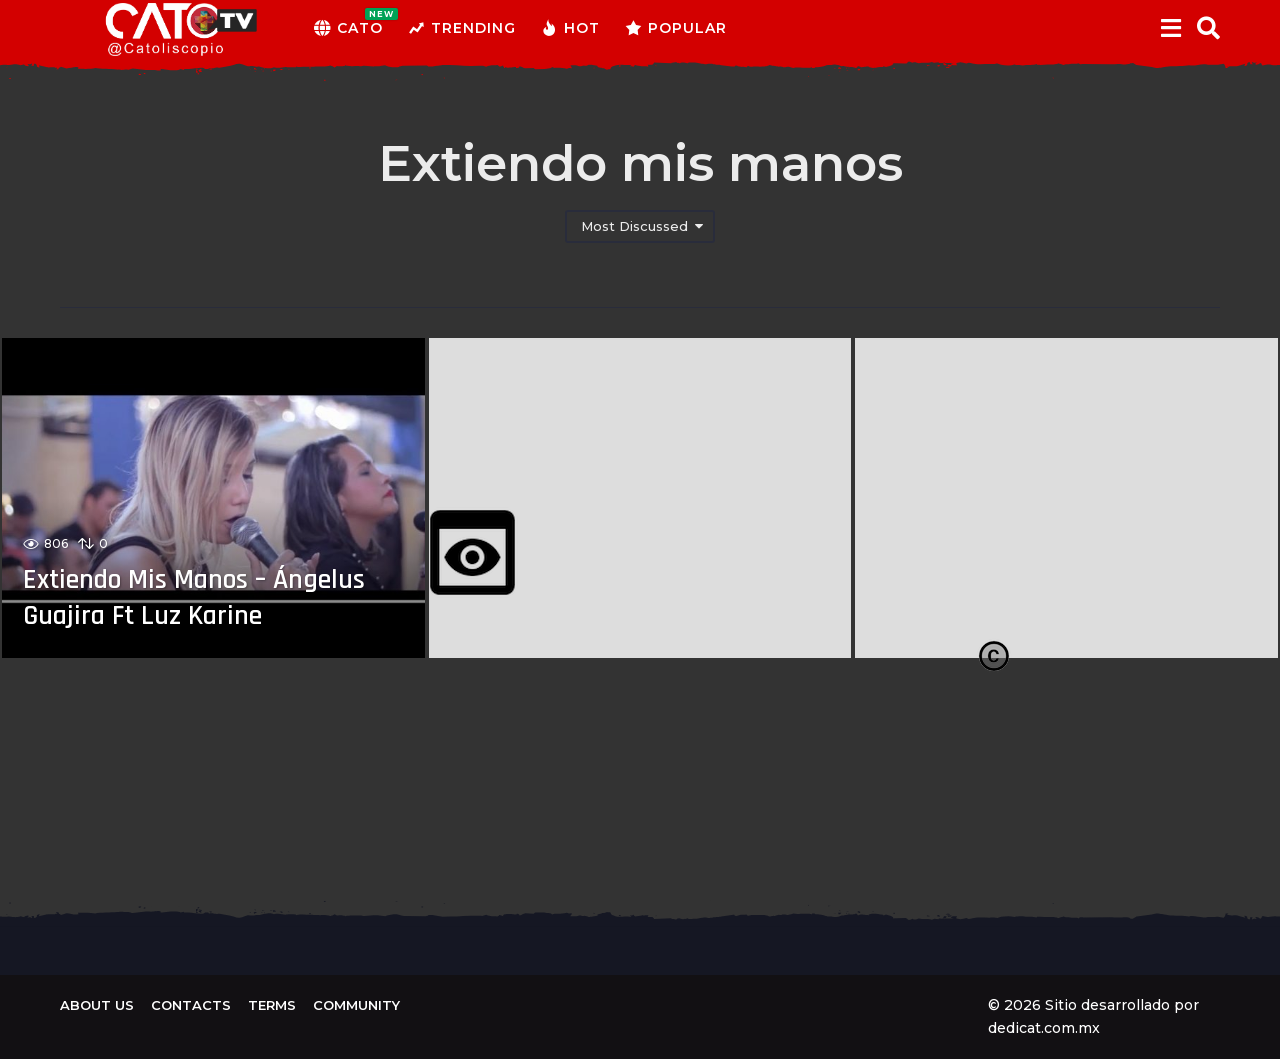 This screenshot has width=1280, height=1059. I want to click on preview content before publishing, so click(472, 552).